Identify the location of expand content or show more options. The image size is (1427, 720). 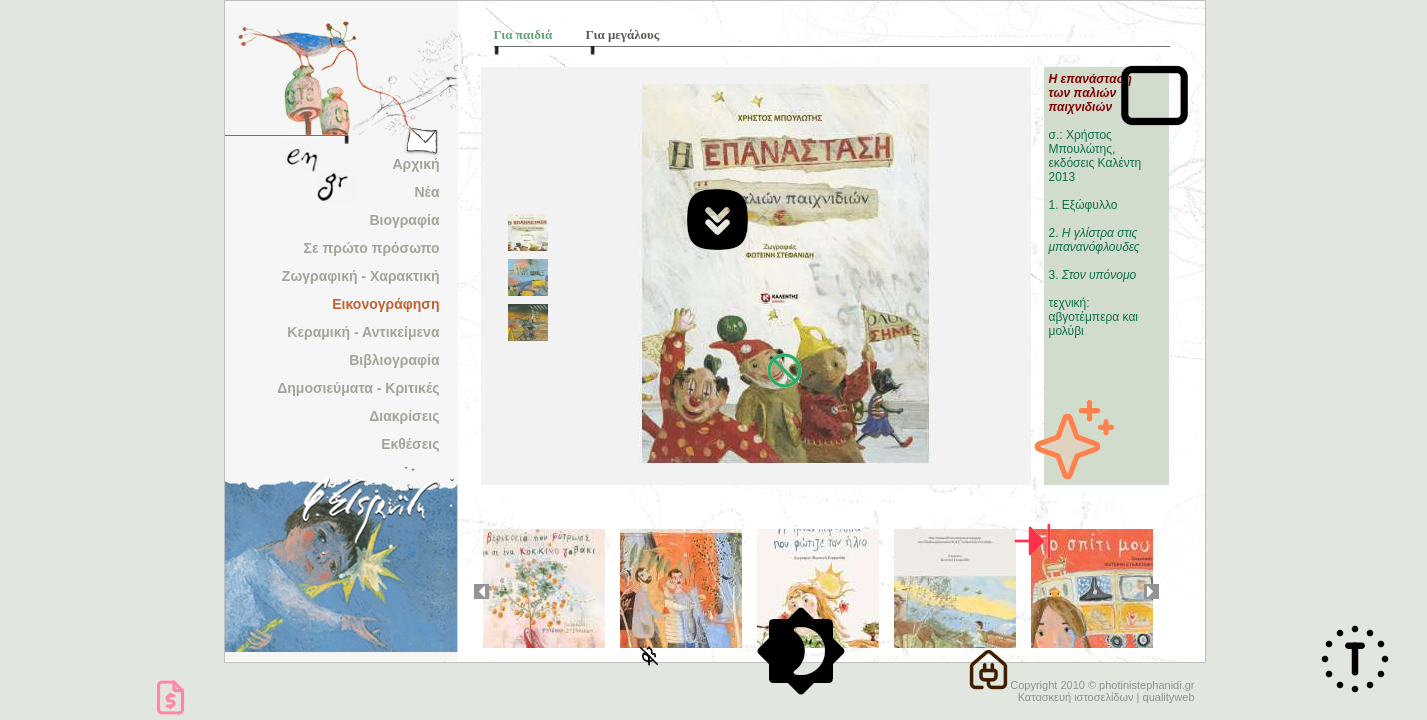
(717, 219).